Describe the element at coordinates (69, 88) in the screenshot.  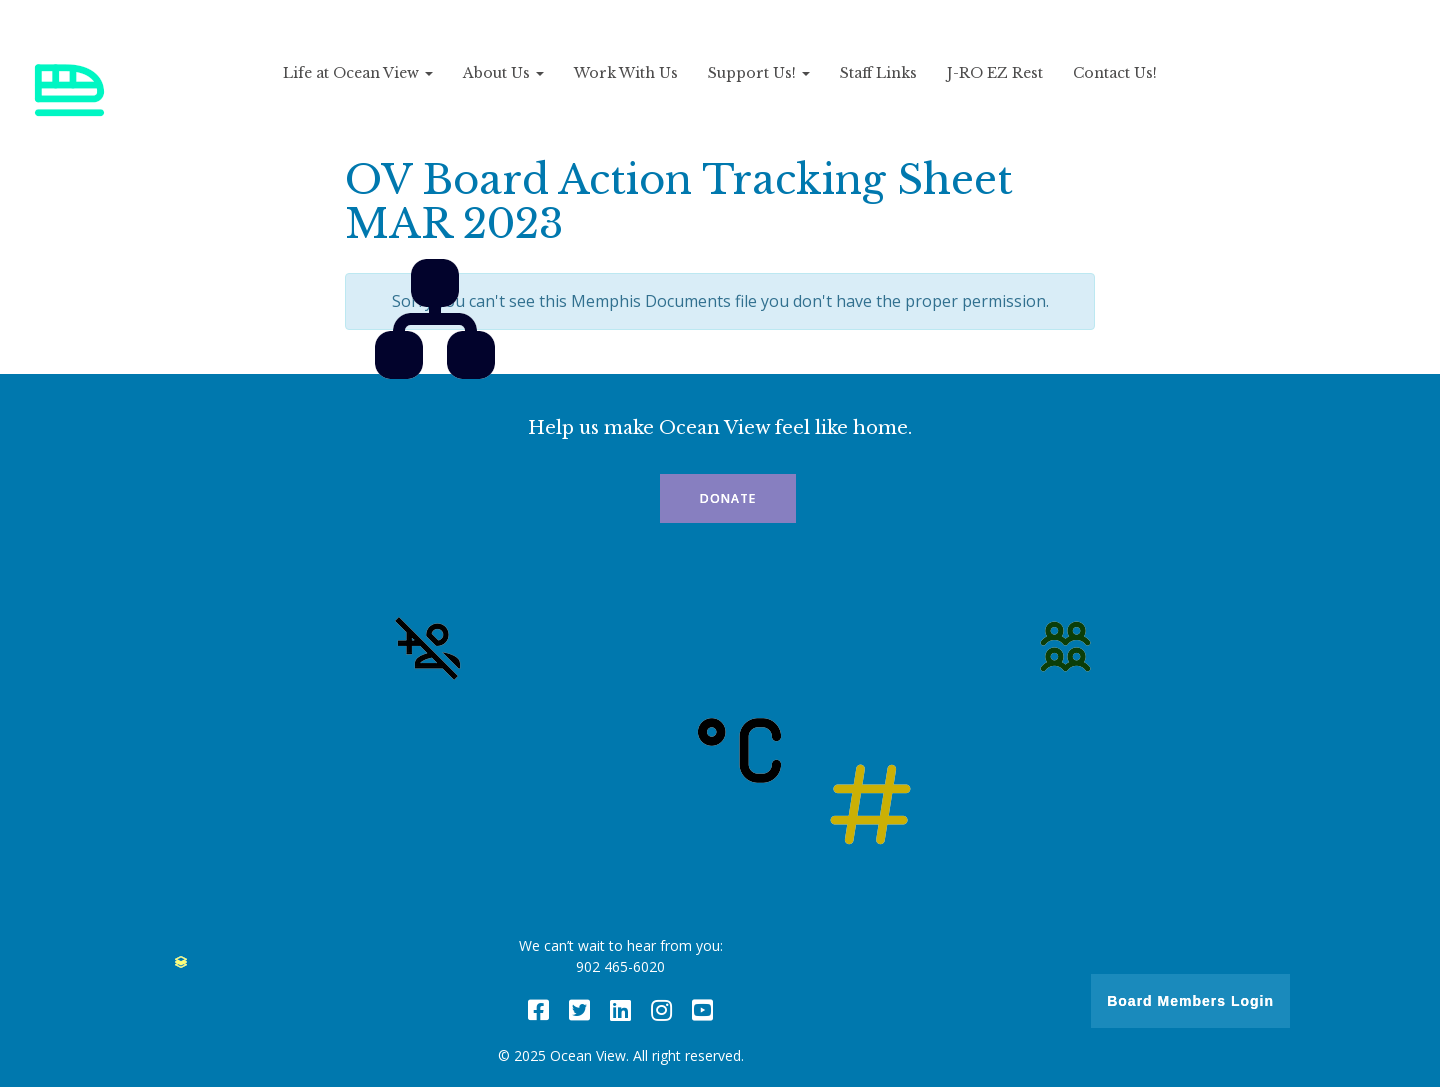
I see `view train schedules or railway options` at that location.